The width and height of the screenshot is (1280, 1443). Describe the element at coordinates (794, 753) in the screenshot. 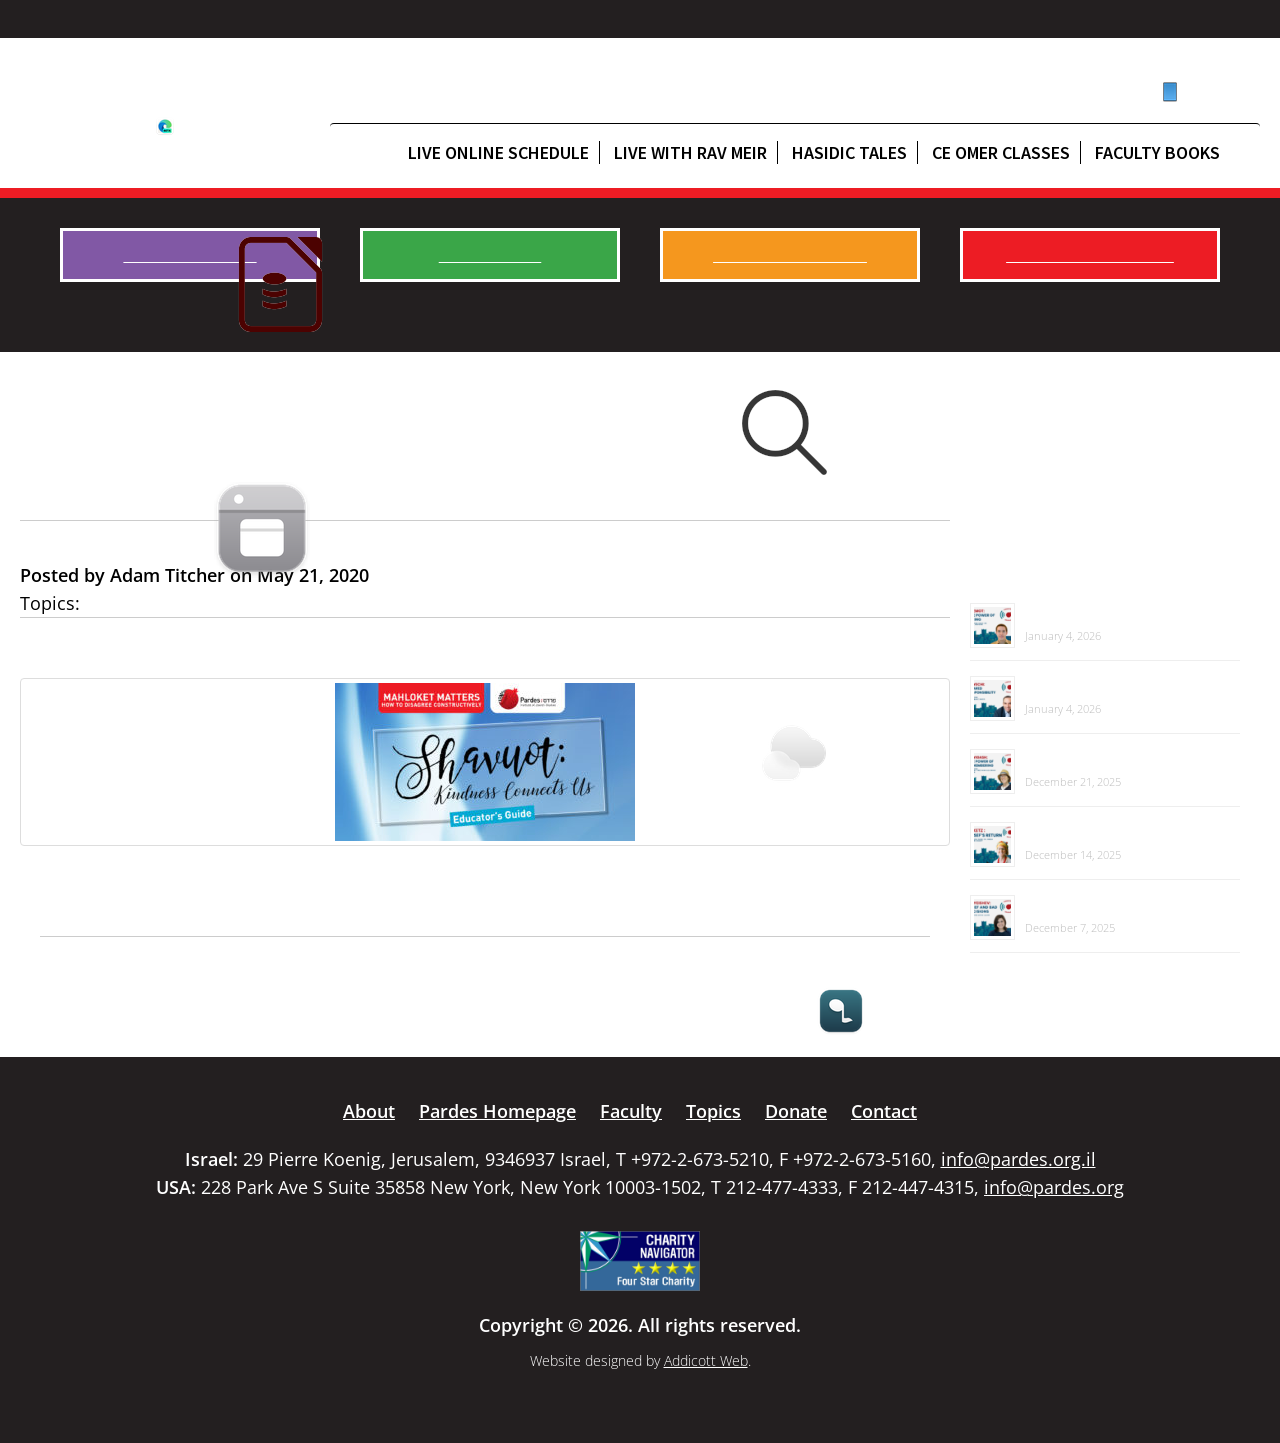

I see `indicates cloudy weather conditions` at that location.